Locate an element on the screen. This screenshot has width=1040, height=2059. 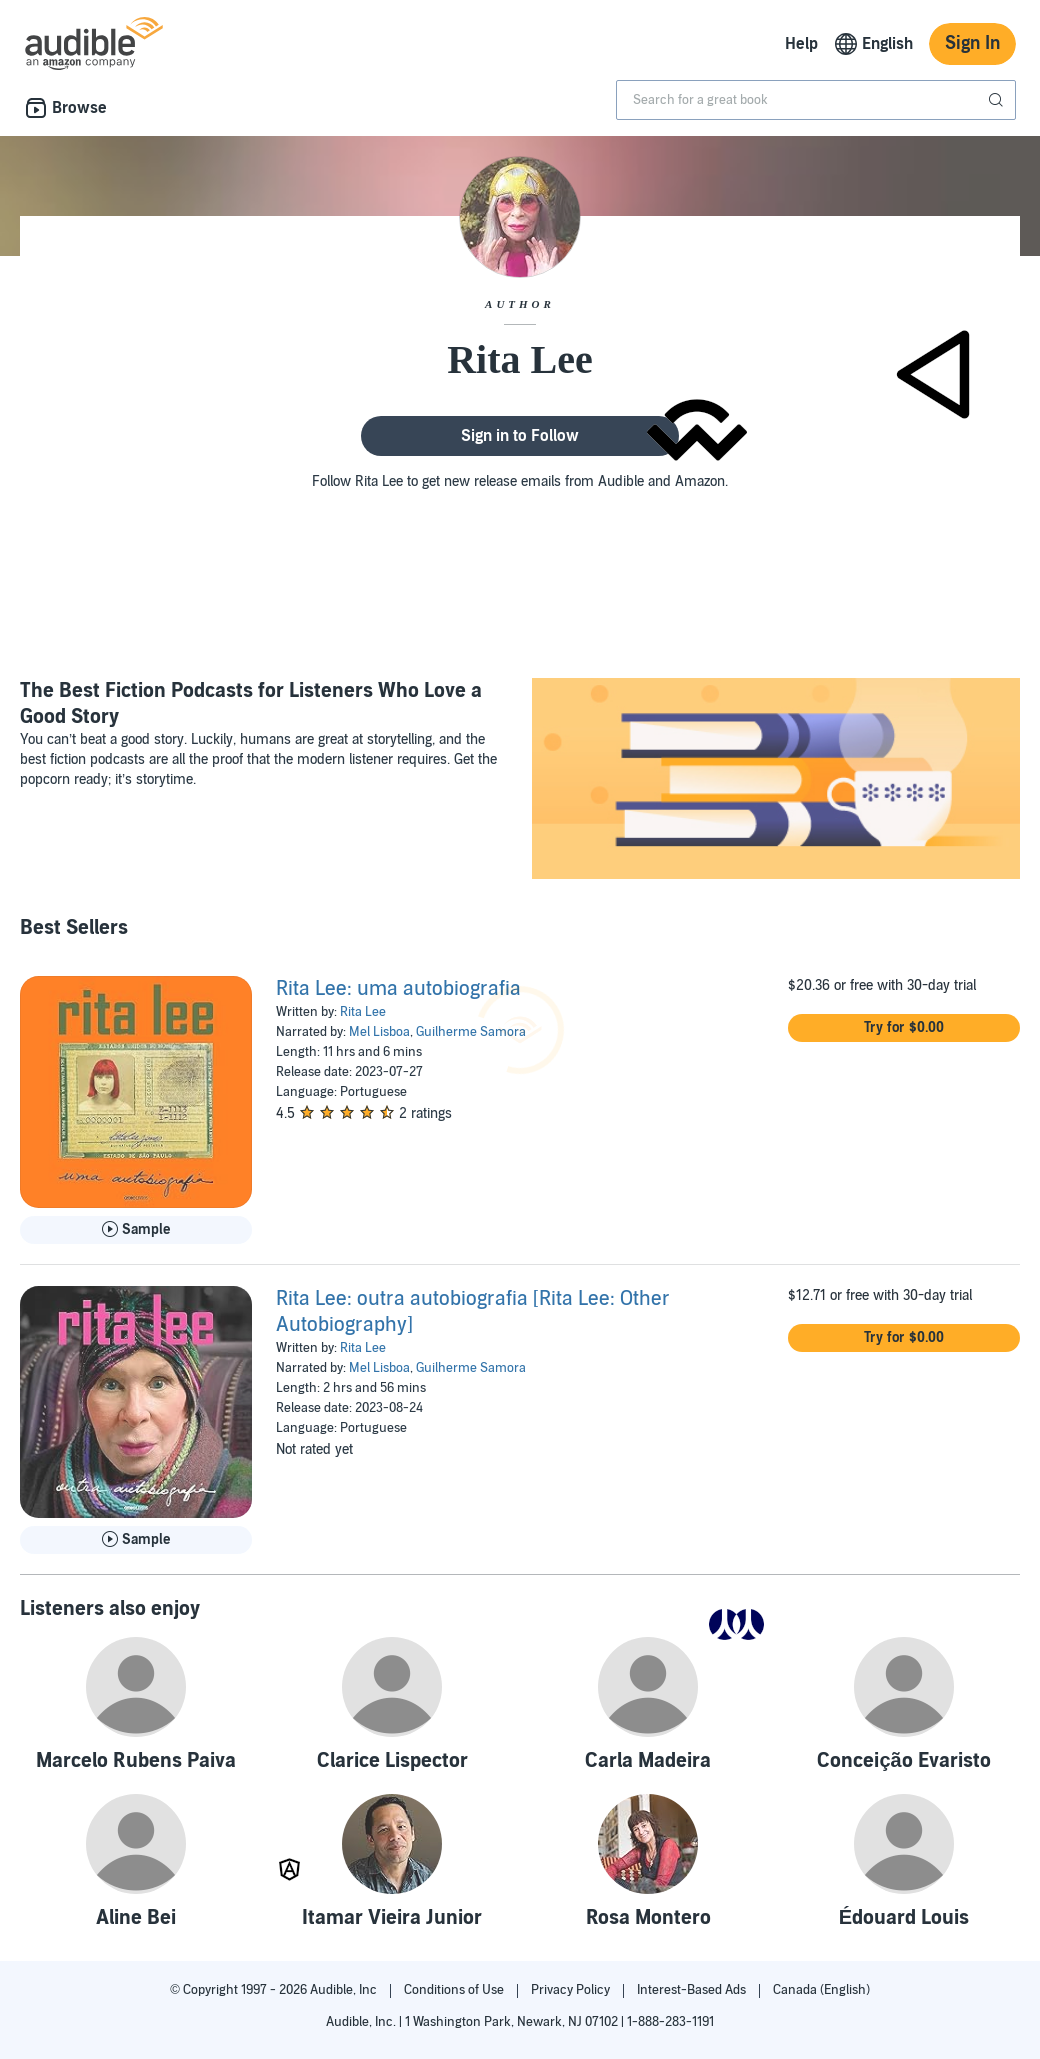
play media in reverse is located at coordinates (940, 374).